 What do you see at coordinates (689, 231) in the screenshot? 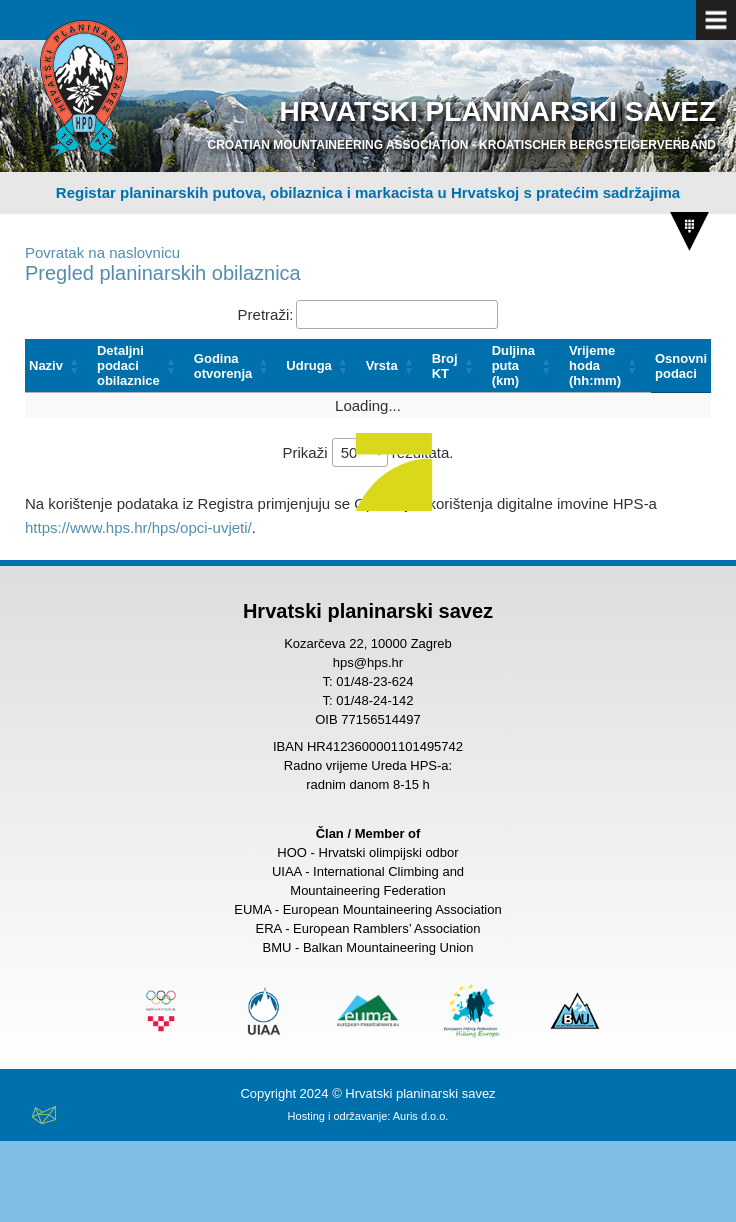
I see `HashiCorp Vault application logo` at bounding box center [689, 231].